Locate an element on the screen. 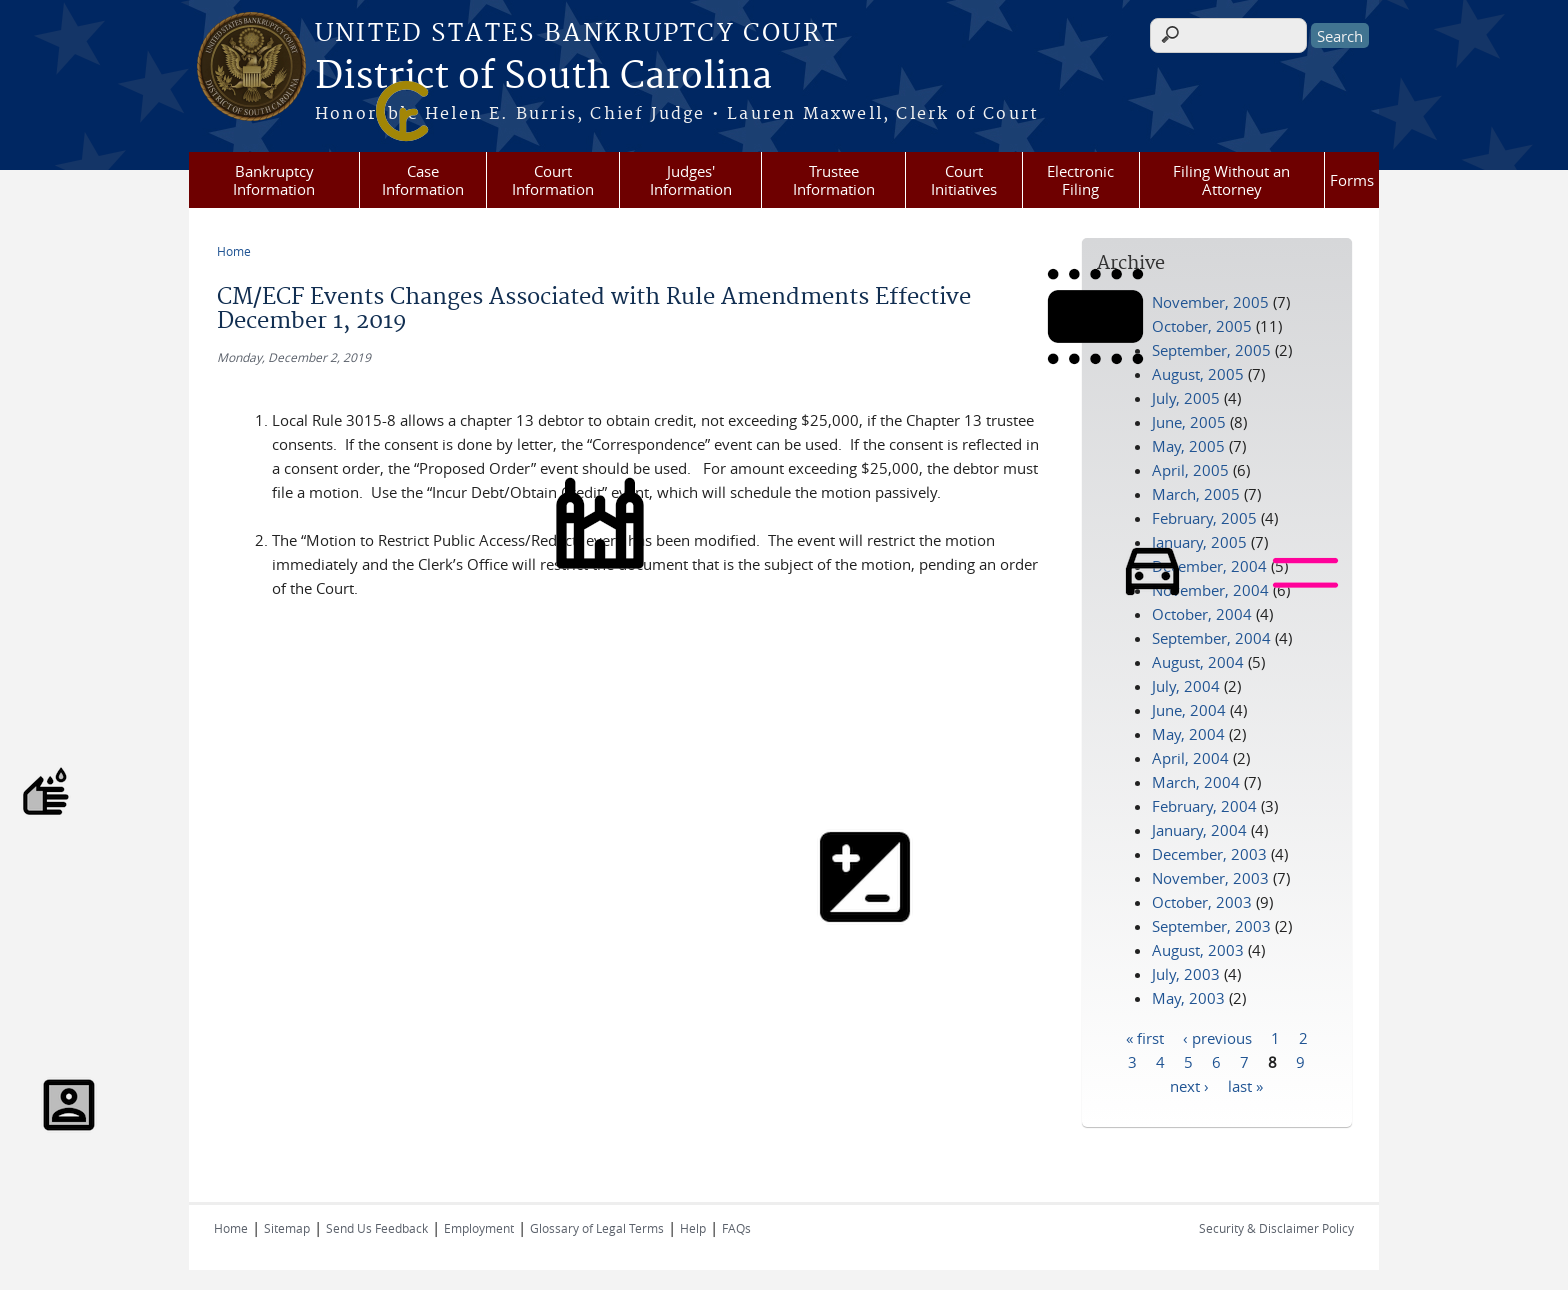 Image resolution: width=1568 pixels, height=1290 pixels. indicates brazilian cruzeiro currency is located at coordinates (404, 111).